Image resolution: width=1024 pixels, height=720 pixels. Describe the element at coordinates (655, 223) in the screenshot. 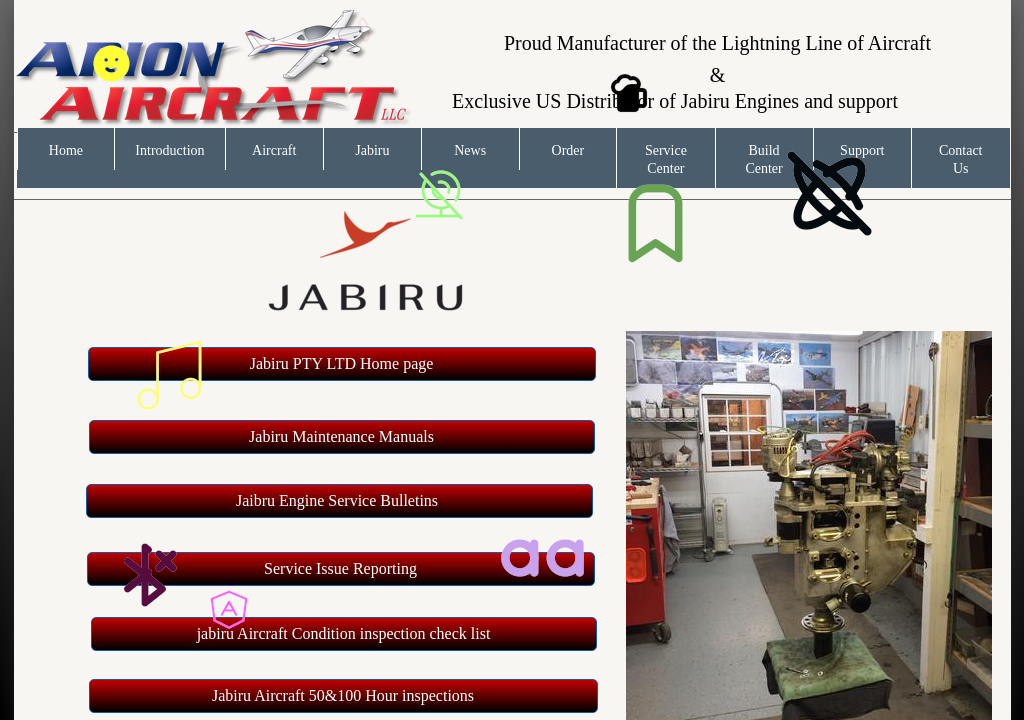

I see `save this item for later` at that location.